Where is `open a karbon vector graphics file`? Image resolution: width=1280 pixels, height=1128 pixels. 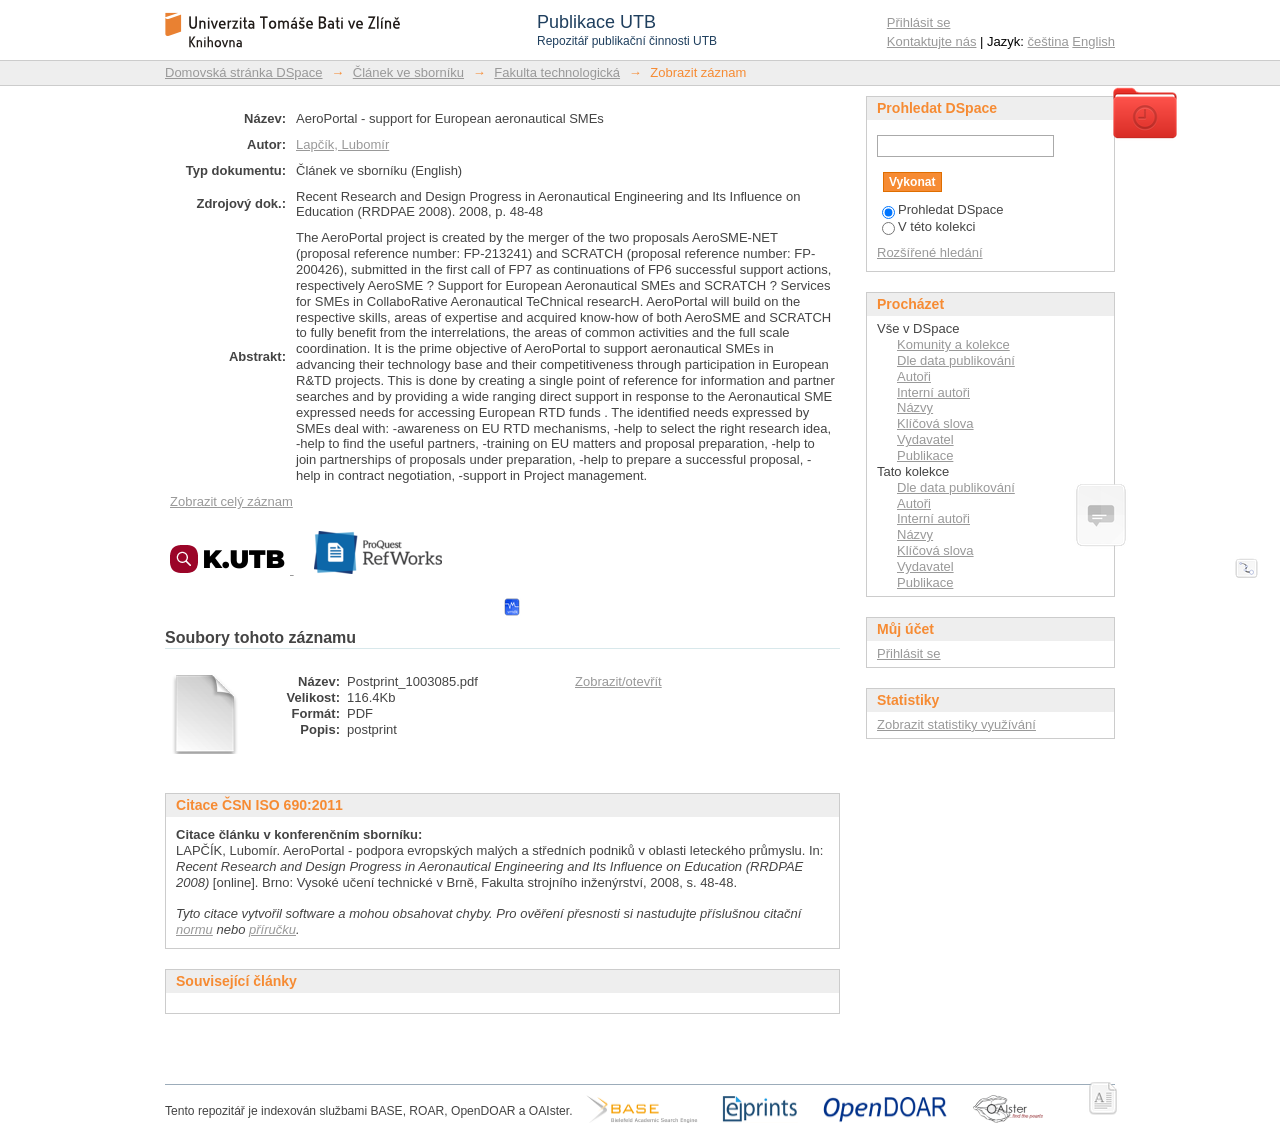
open a karbon vector graphics file is located at coordinates (1246, 567).